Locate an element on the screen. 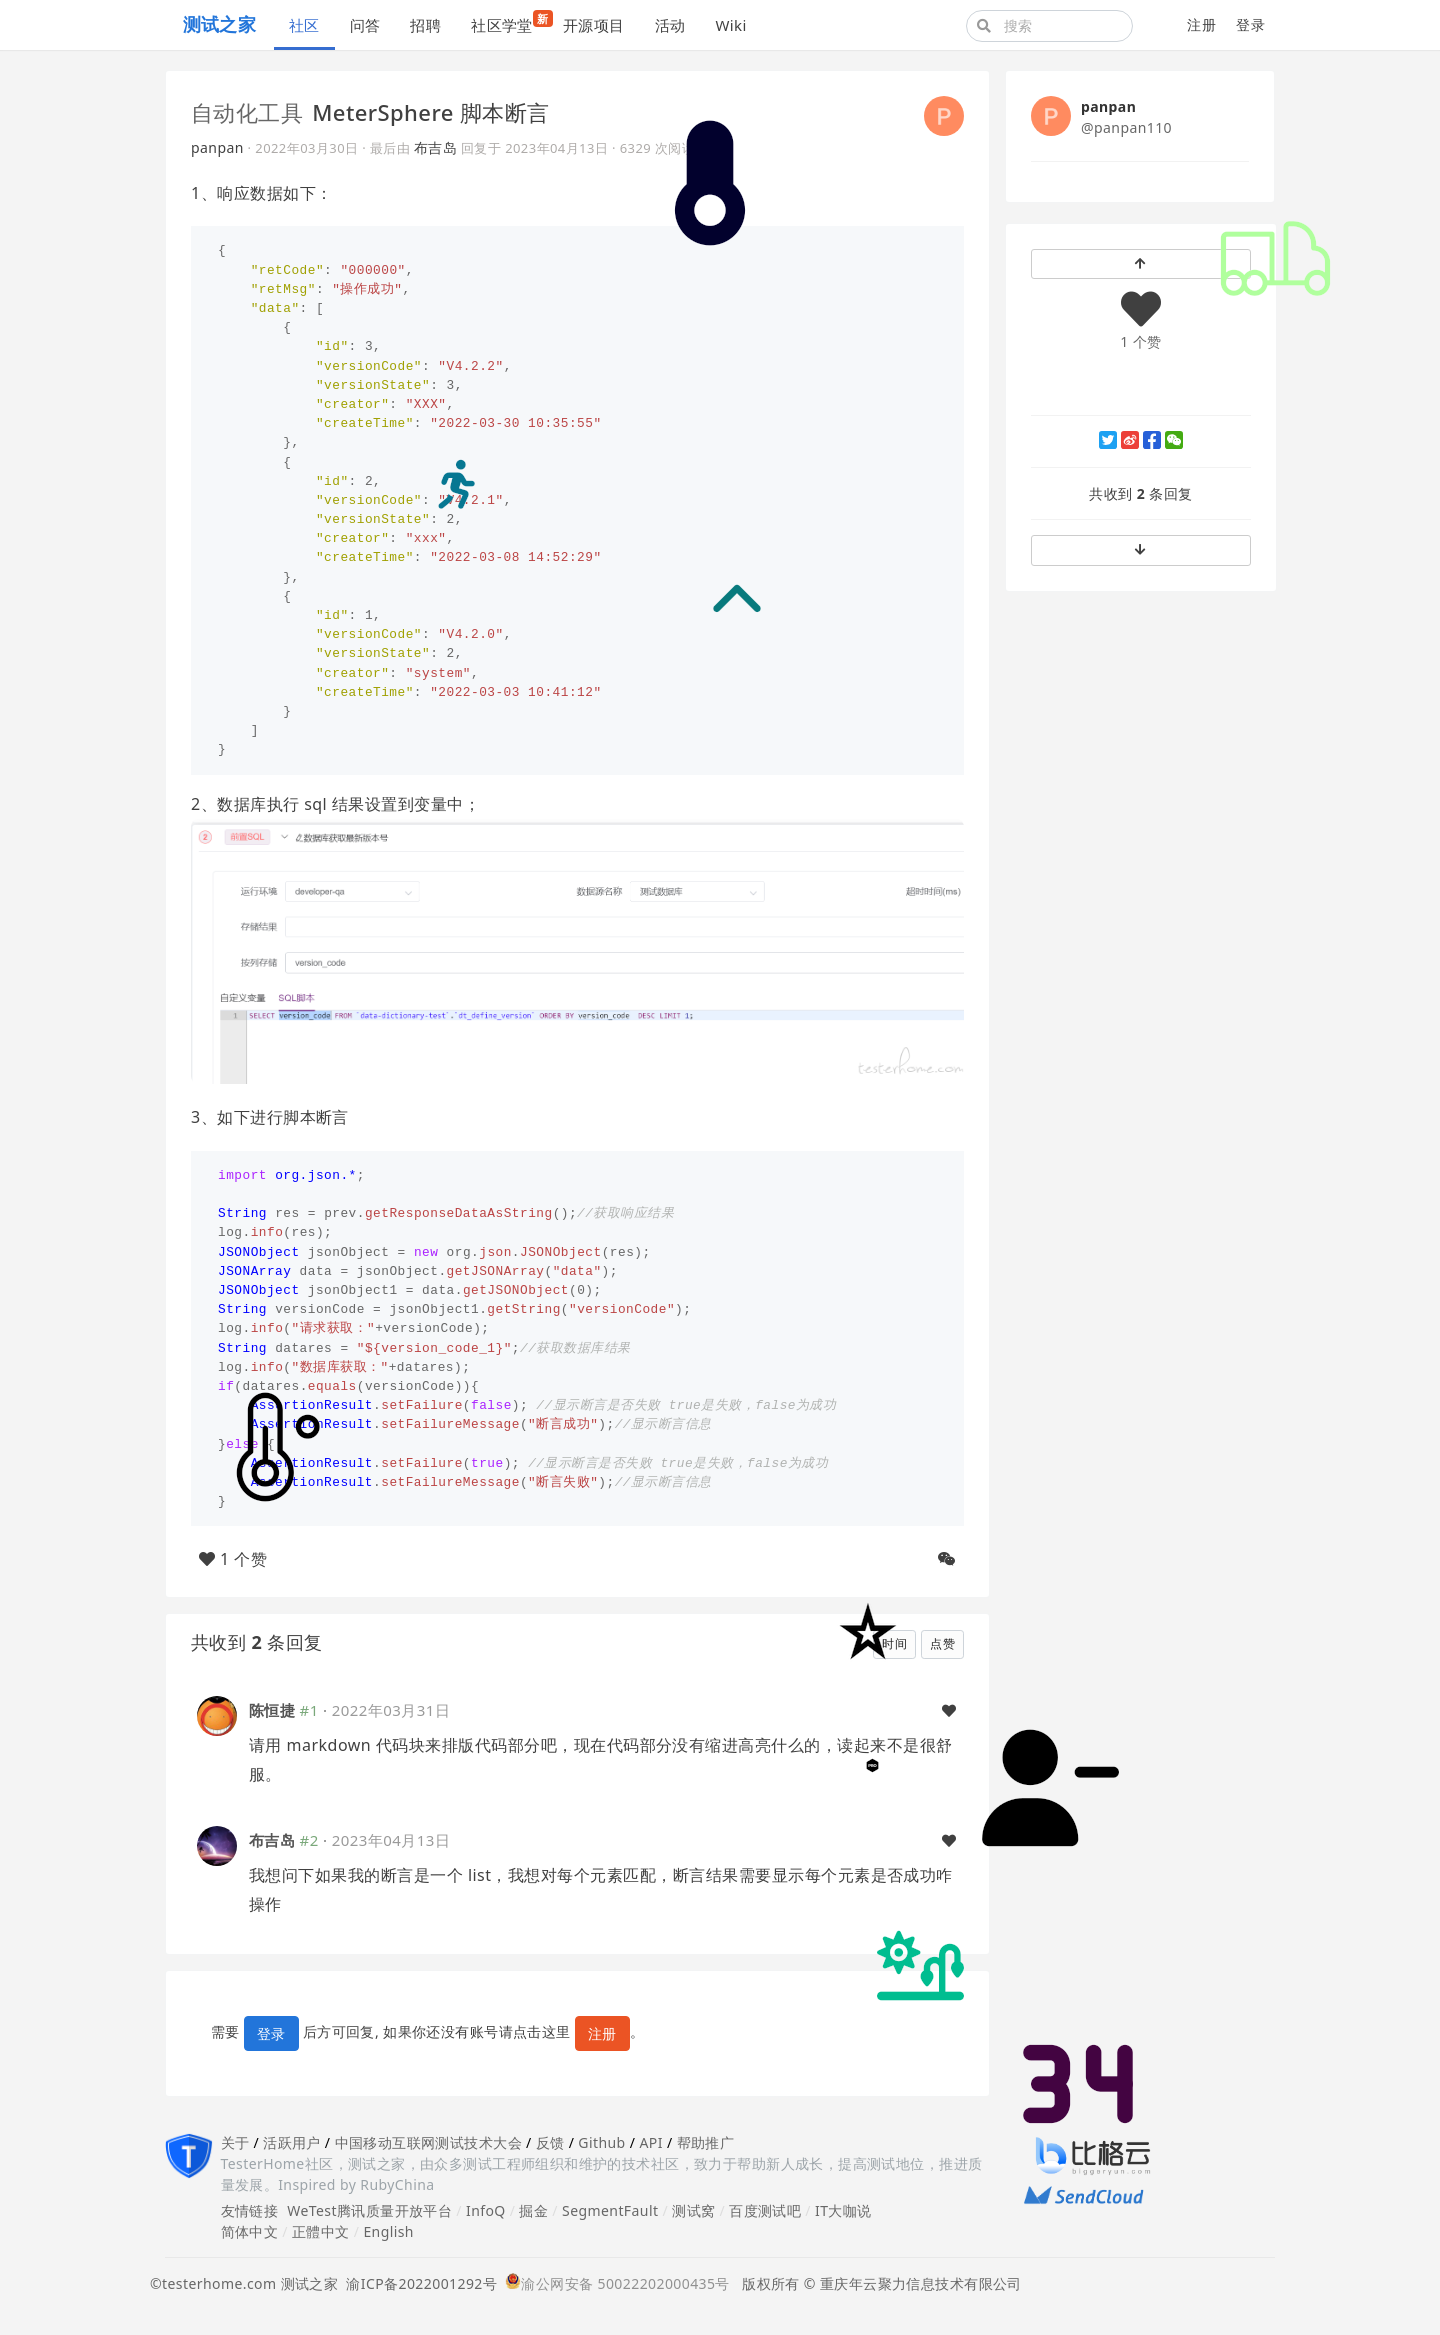 This screenshot has width=1440, height=2335. indicates lowest temperature setting or reading is located at coordinates (710, 183).